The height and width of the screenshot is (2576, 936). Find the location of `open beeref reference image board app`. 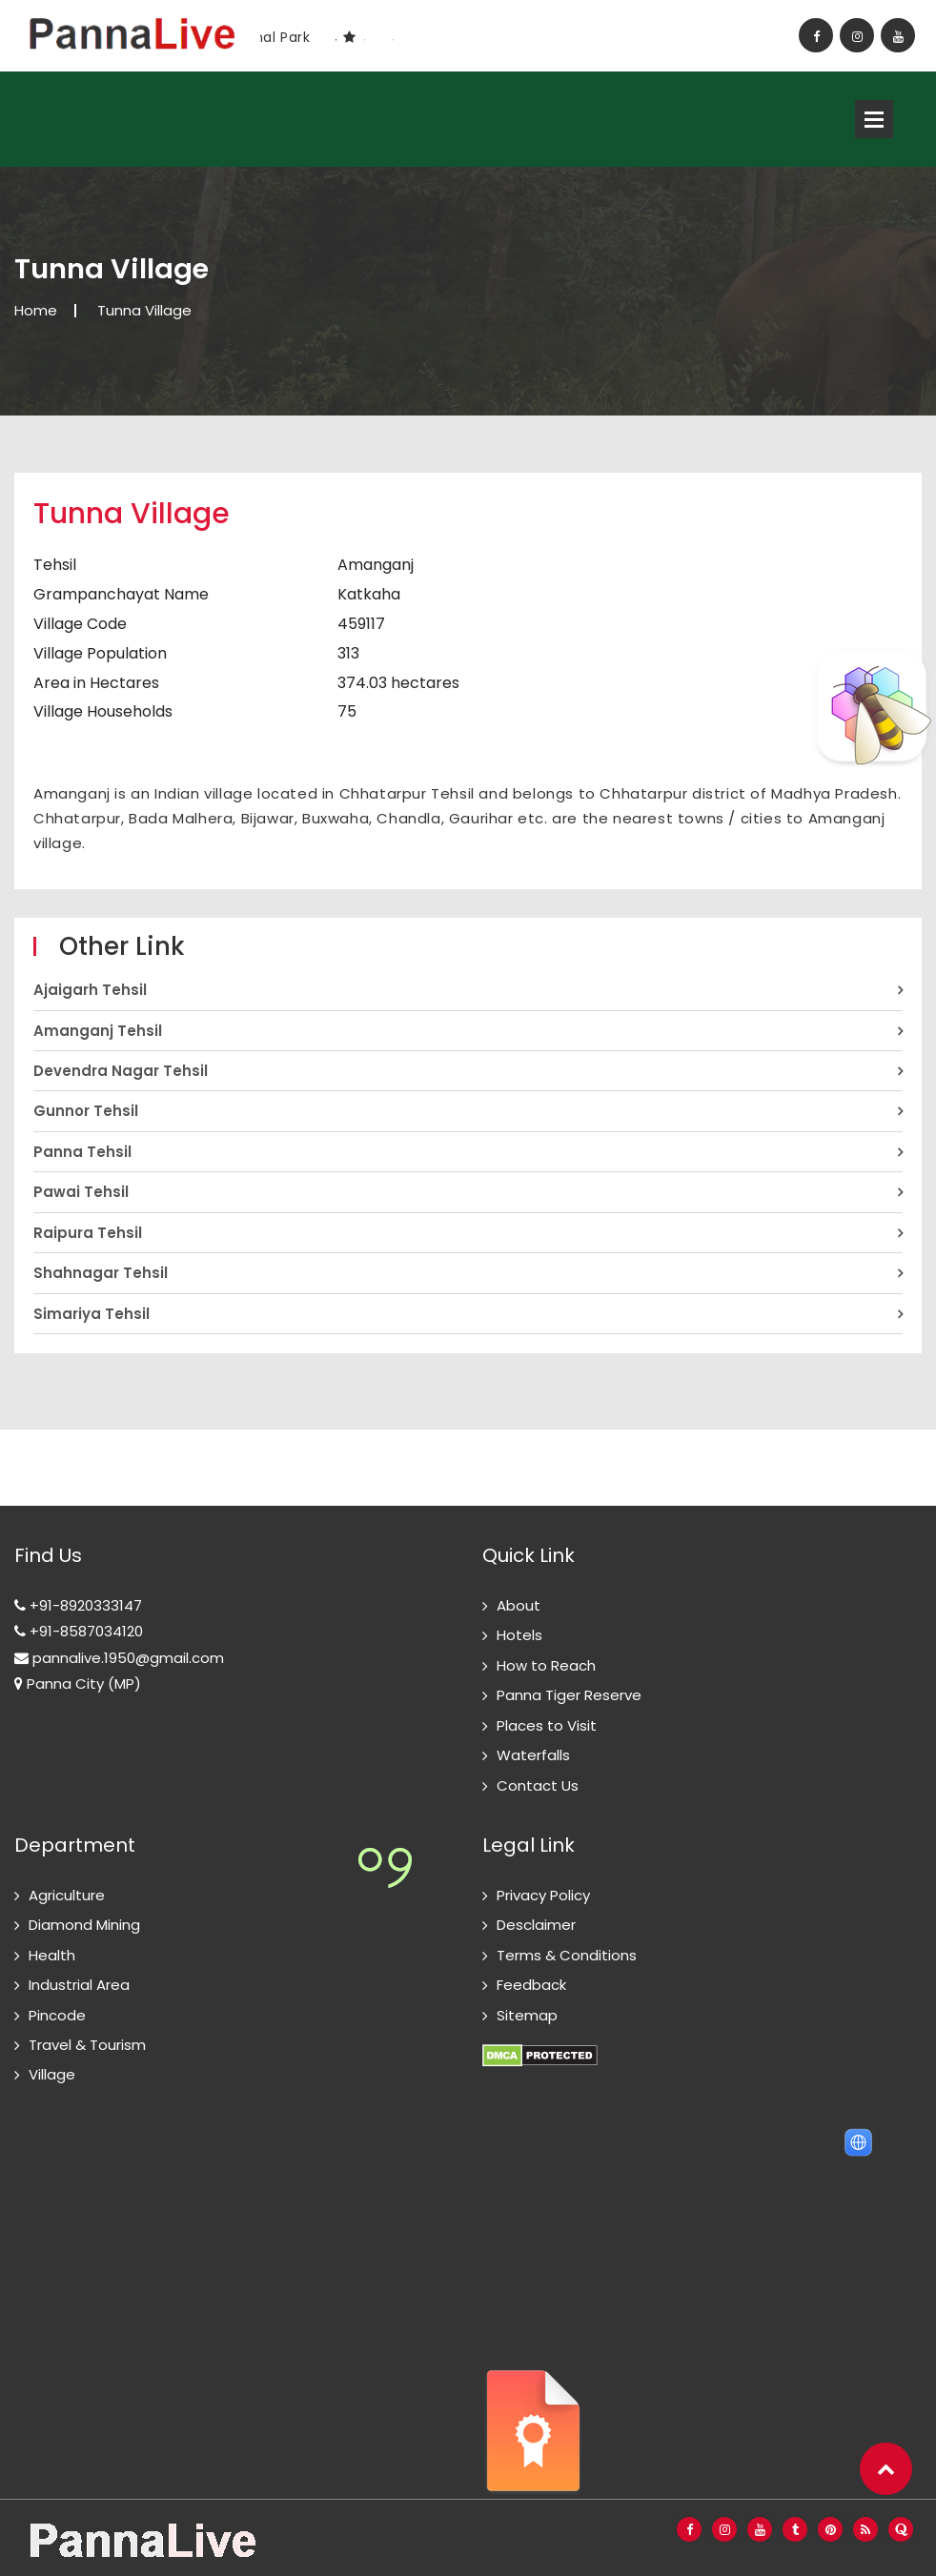

open beeref reference image board app is located at coordinates (871, 706).